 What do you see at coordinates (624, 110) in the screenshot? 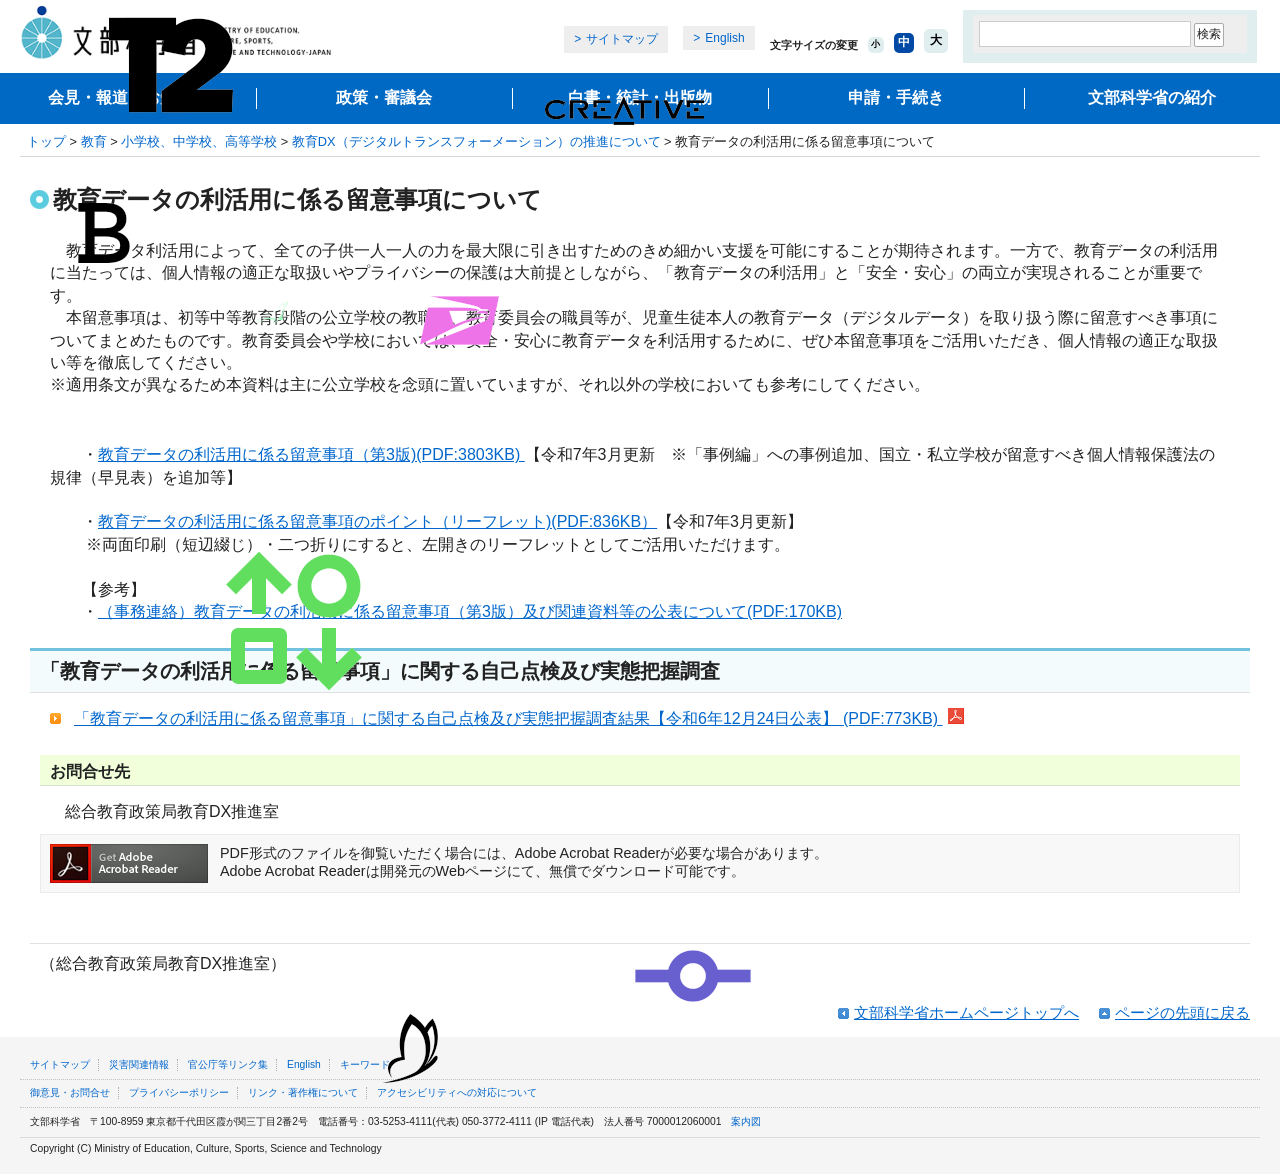
I see `creative technology company logo` at bounding box center [624, 110].